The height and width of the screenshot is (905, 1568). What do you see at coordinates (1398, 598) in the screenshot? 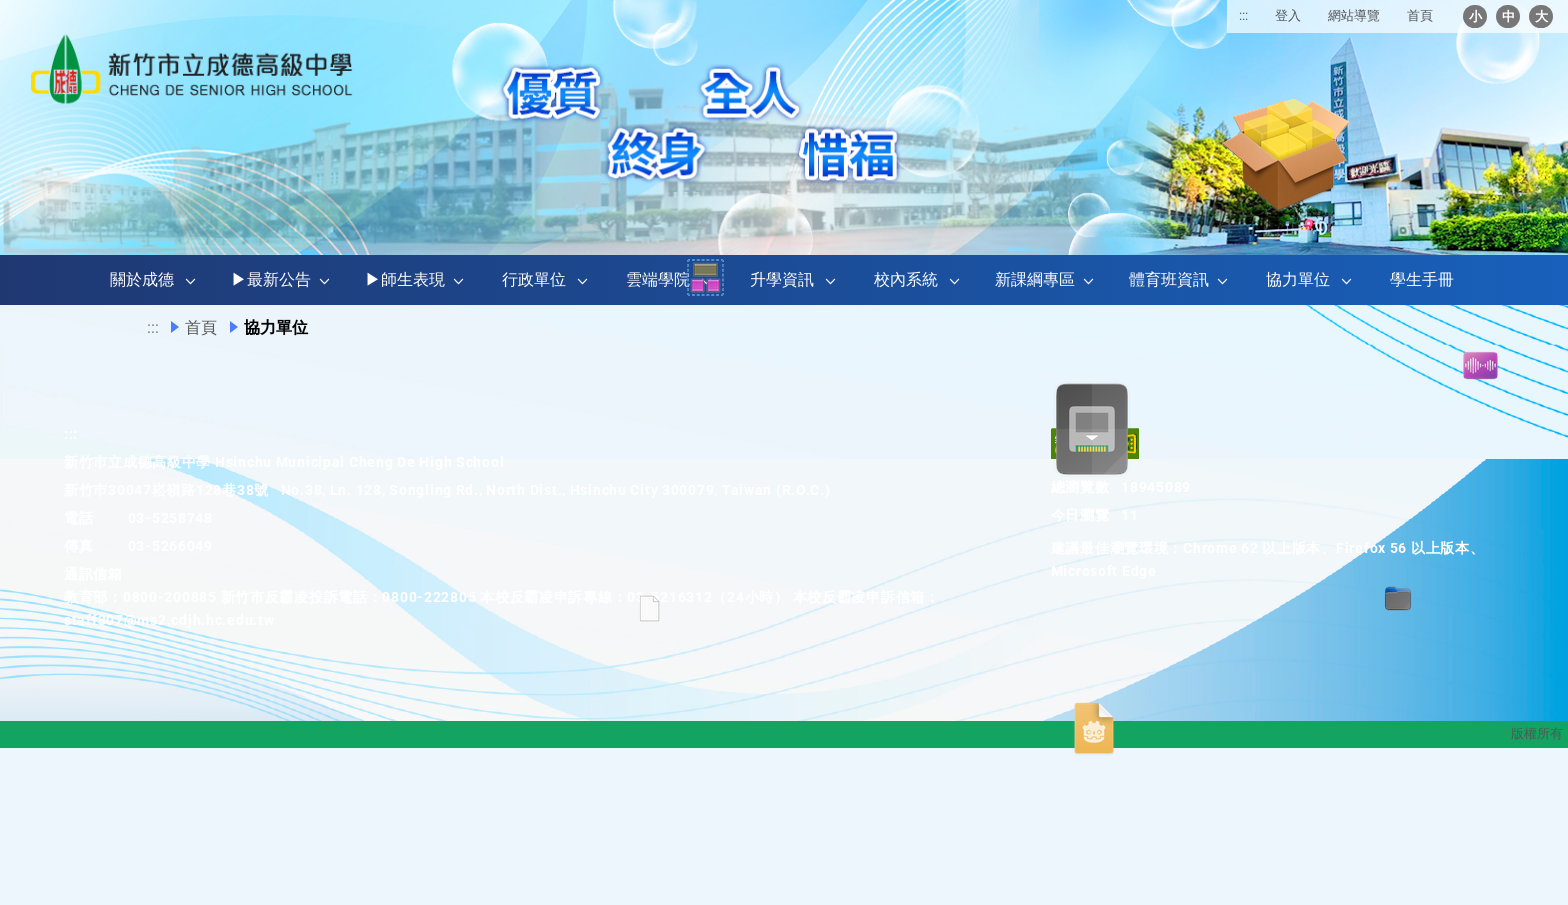
I see `open a folder to view its contents` at bounding box center [1398, 598].